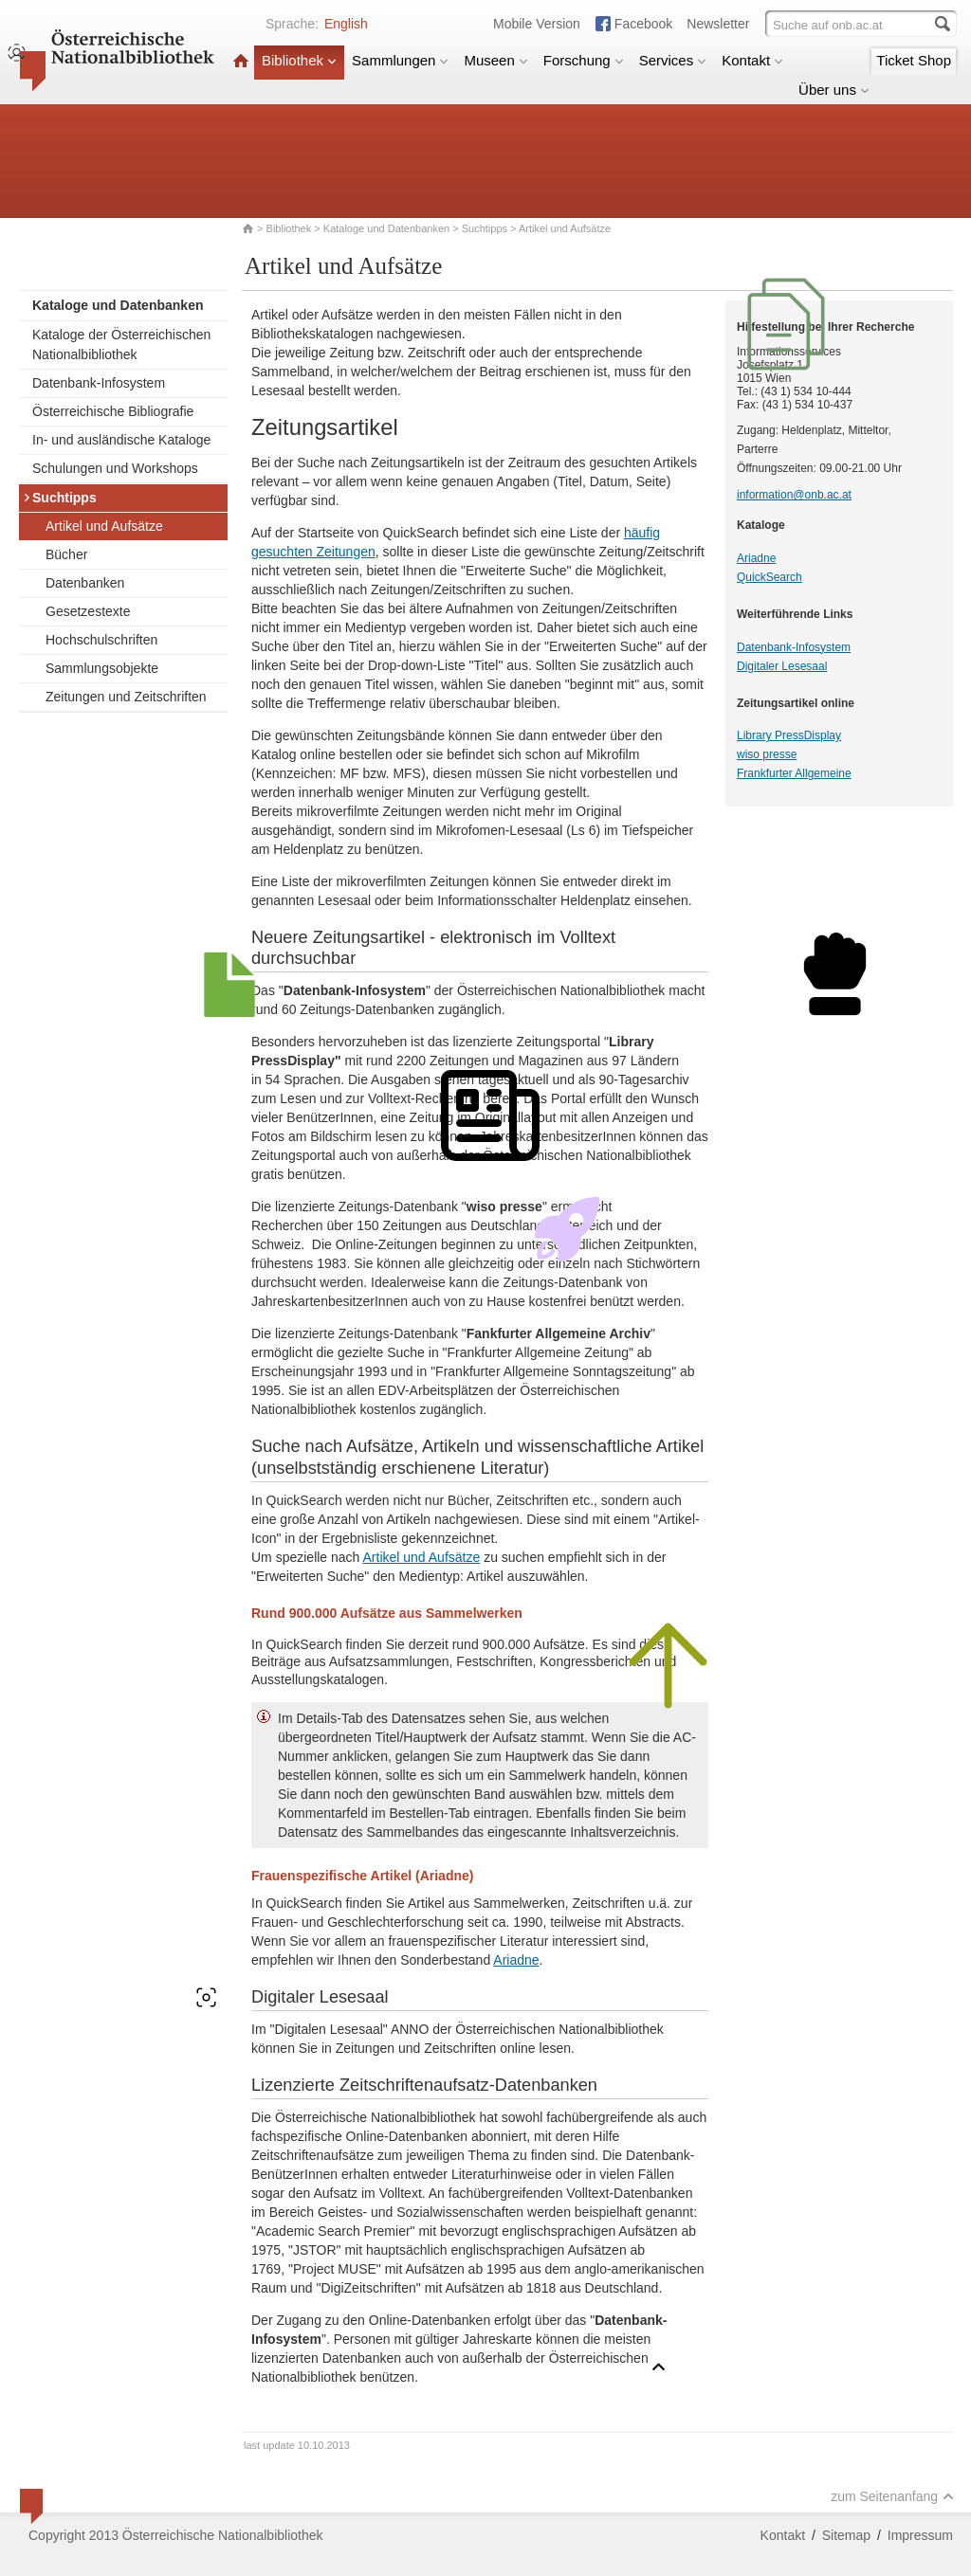  I want to click on view news or articles, so click(490, 1116).